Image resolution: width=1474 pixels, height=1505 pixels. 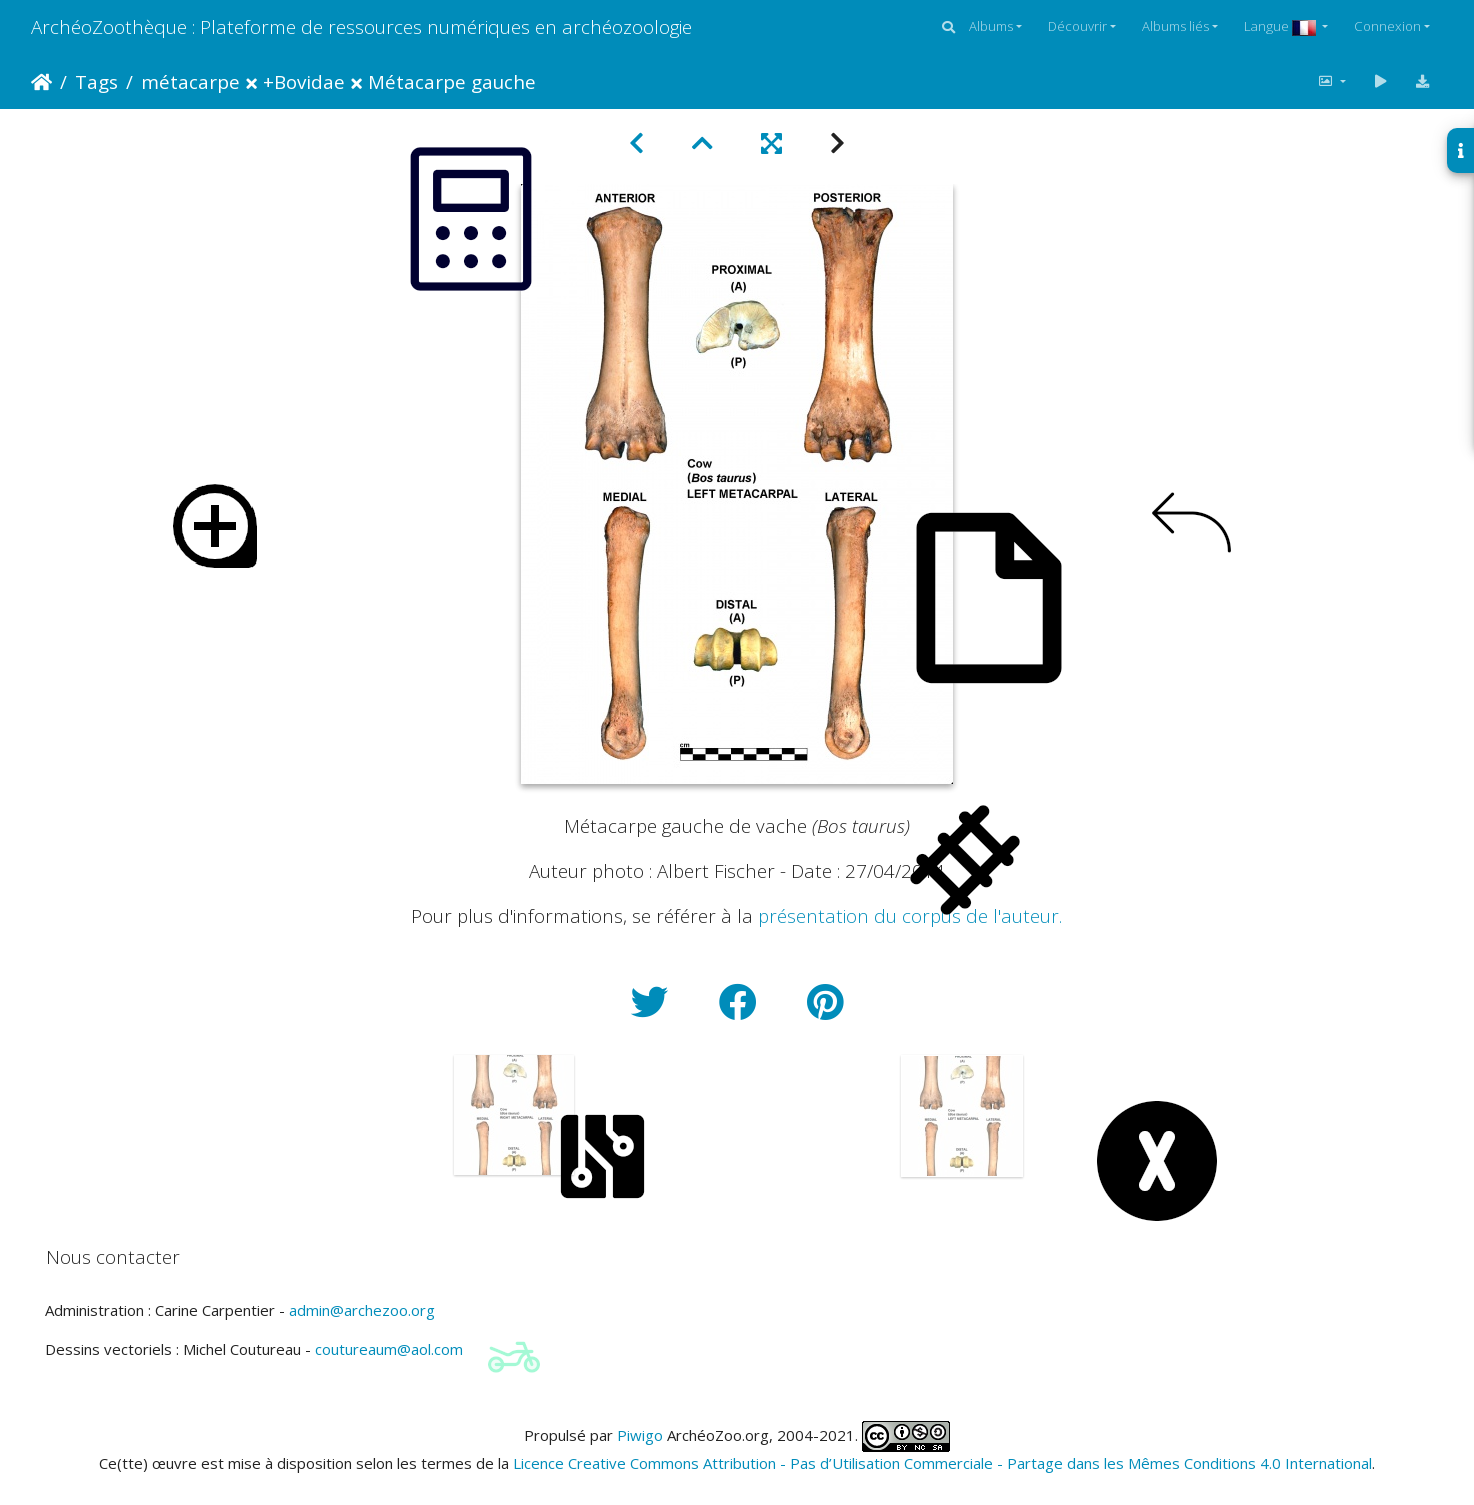 What do you see at coordinates (965, 860) in the screenshot?
I see `view track or railway information` at bounding box center [965, 860].